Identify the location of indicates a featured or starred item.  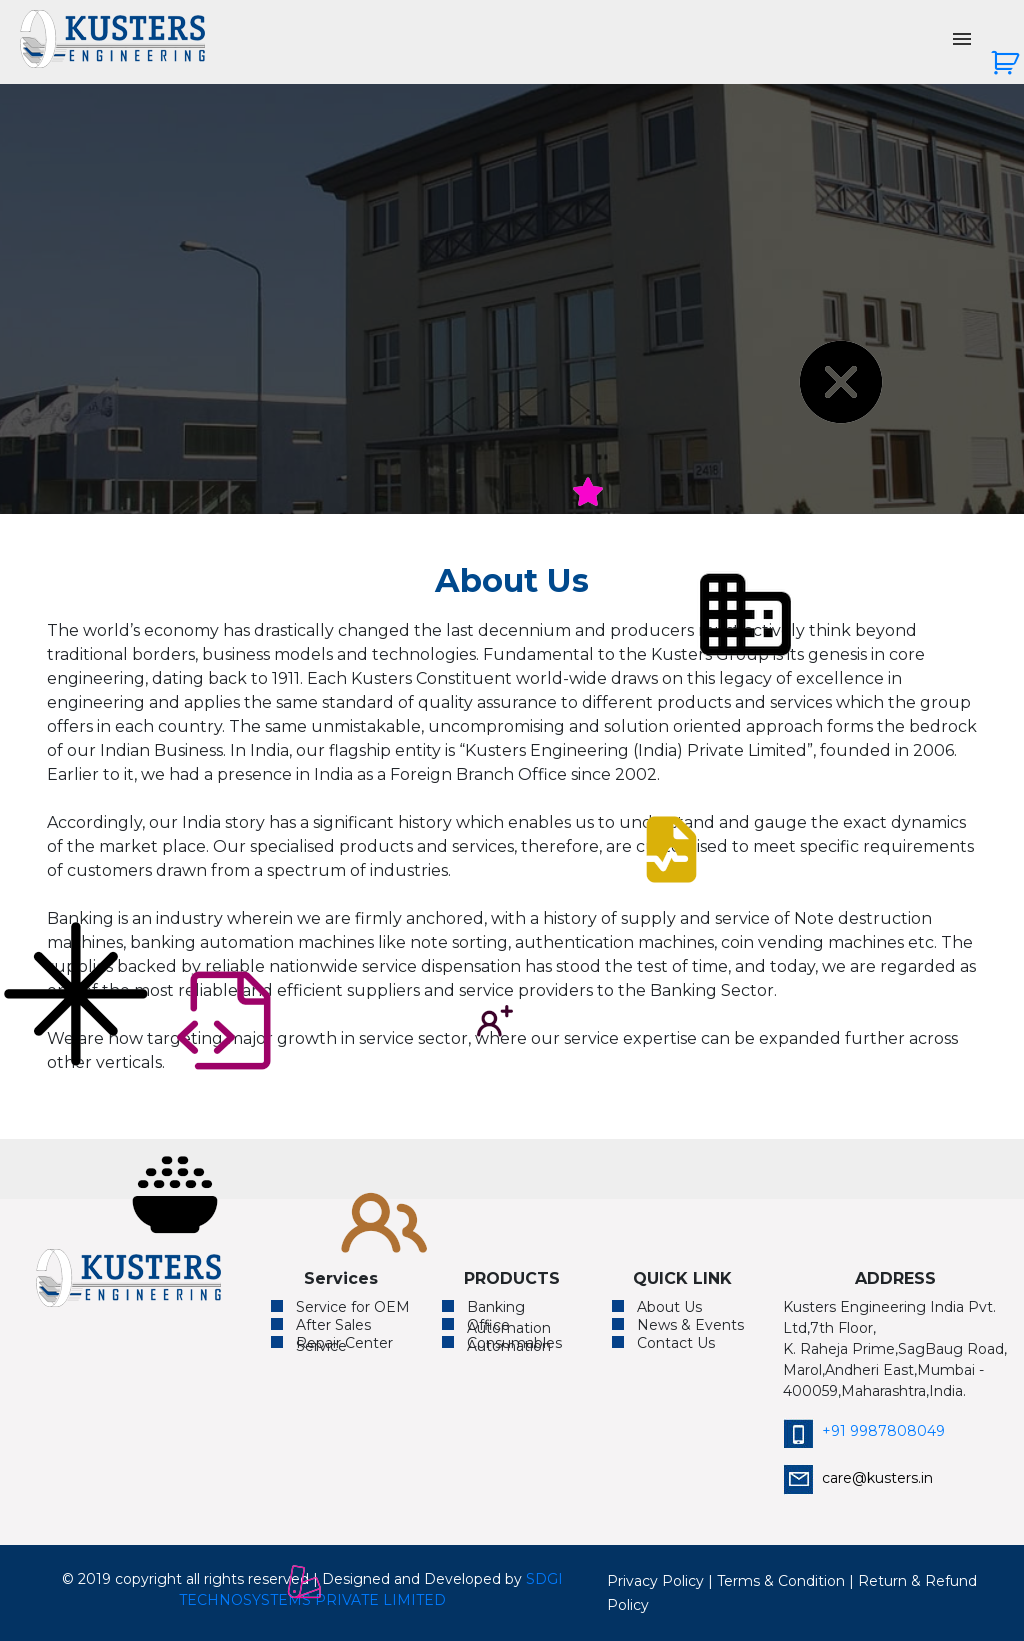
(77, 995).